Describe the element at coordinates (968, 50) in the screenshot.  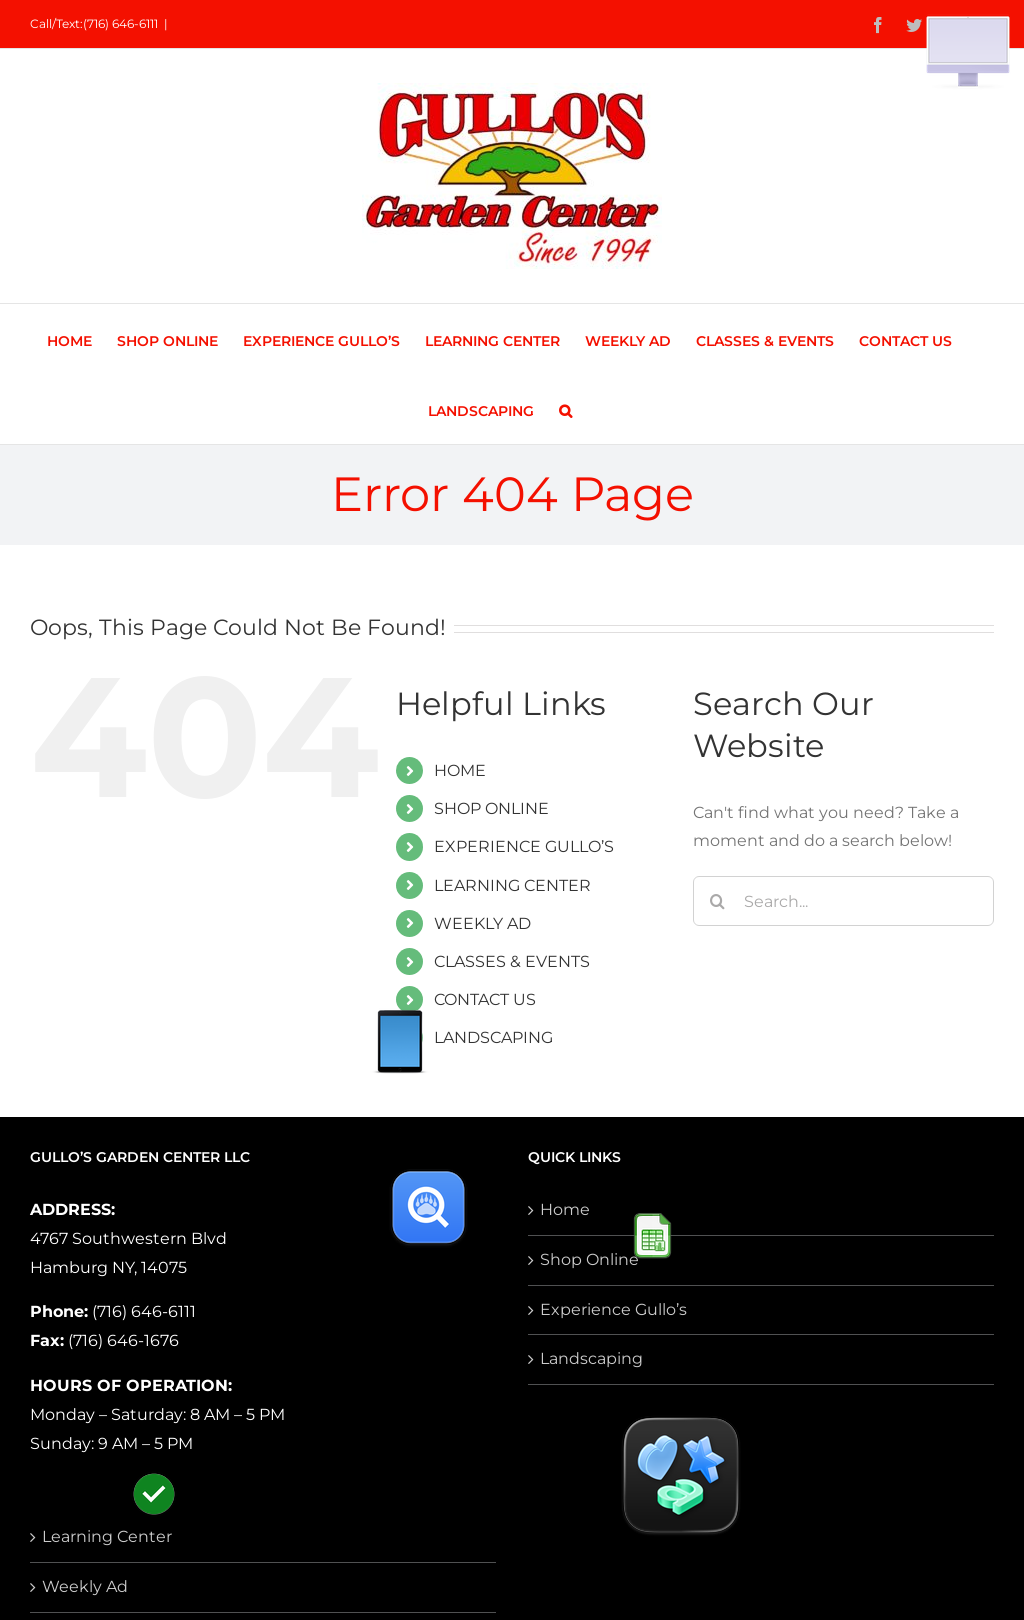
I see `indicates this mac in system preferences or network devices` at that location.